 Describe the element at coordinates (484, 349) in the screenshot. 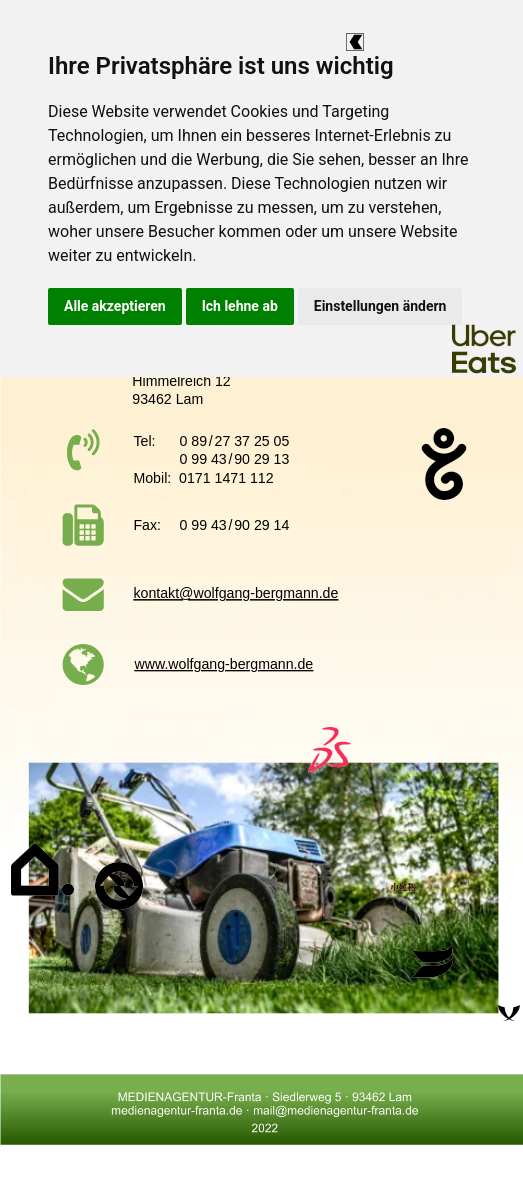

I see `open the Uber Eats app` at that location.